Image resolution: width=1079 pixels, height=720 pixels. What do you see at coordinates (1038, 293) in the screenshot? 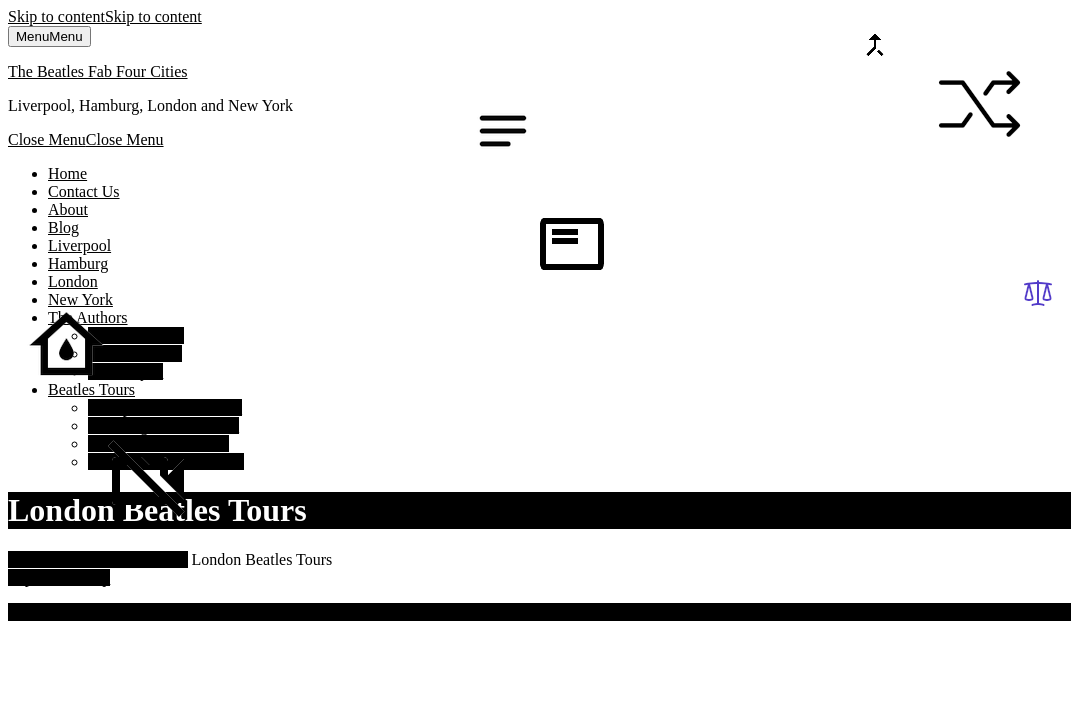
I see `access legal or terms of service information` at bounding box center [1038, 293].